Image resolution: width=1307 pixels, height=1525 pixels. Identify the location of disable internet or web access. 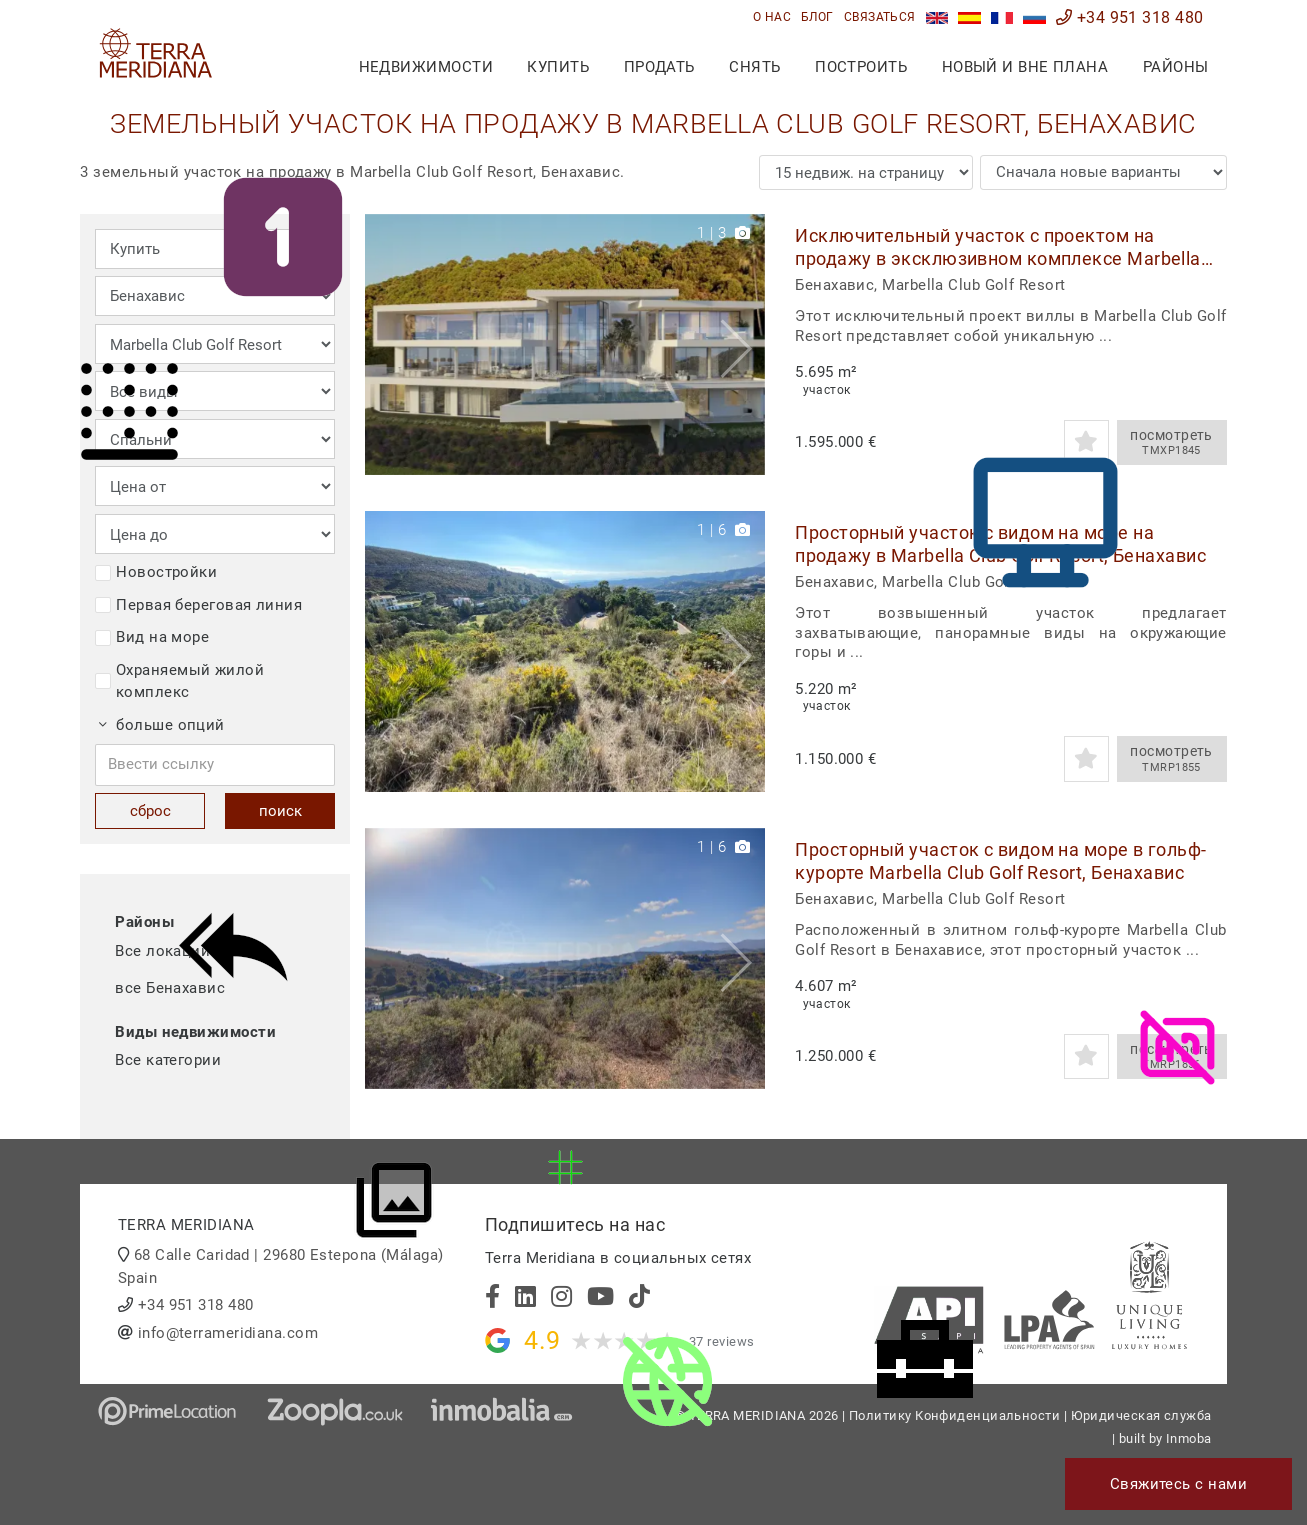
(667, 1381).